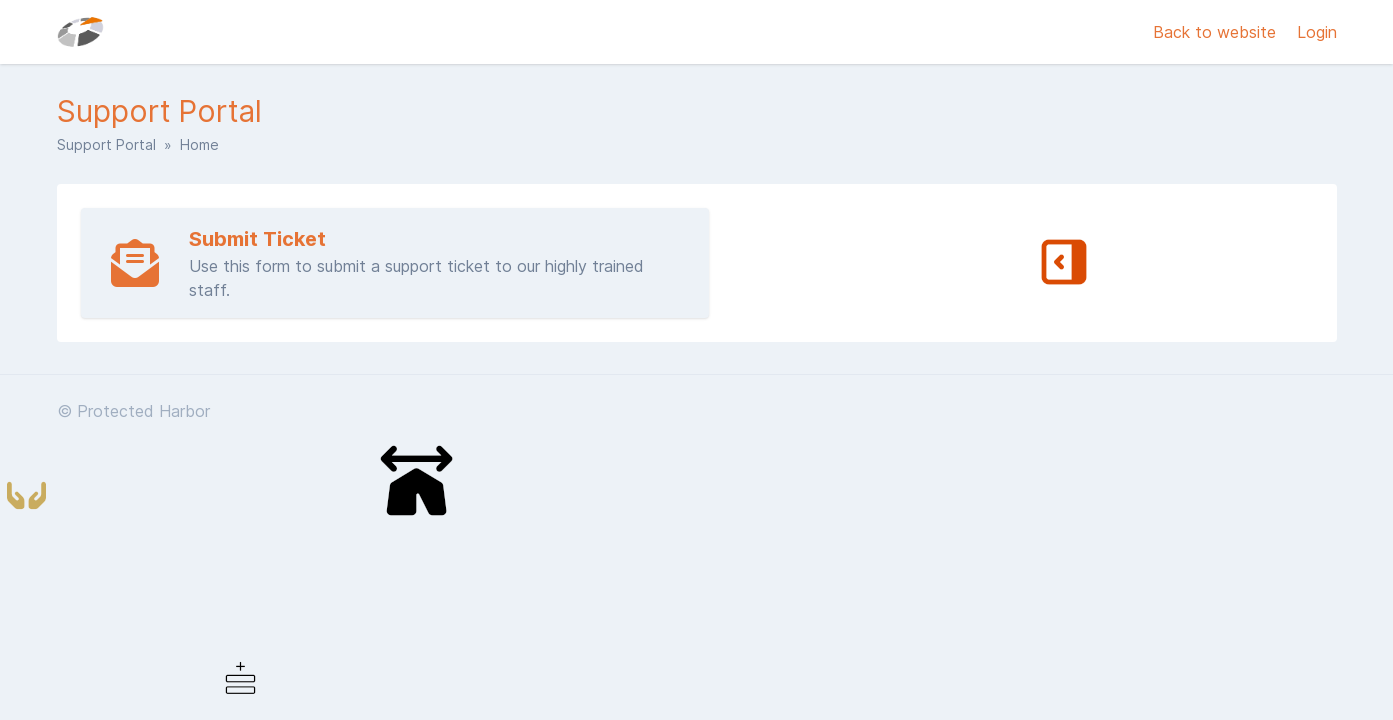 The height and width of the screenshot is (720, 1393). Describe the element at coordinates (26, 493) in the screenshot. I see `support or care services` at that location.